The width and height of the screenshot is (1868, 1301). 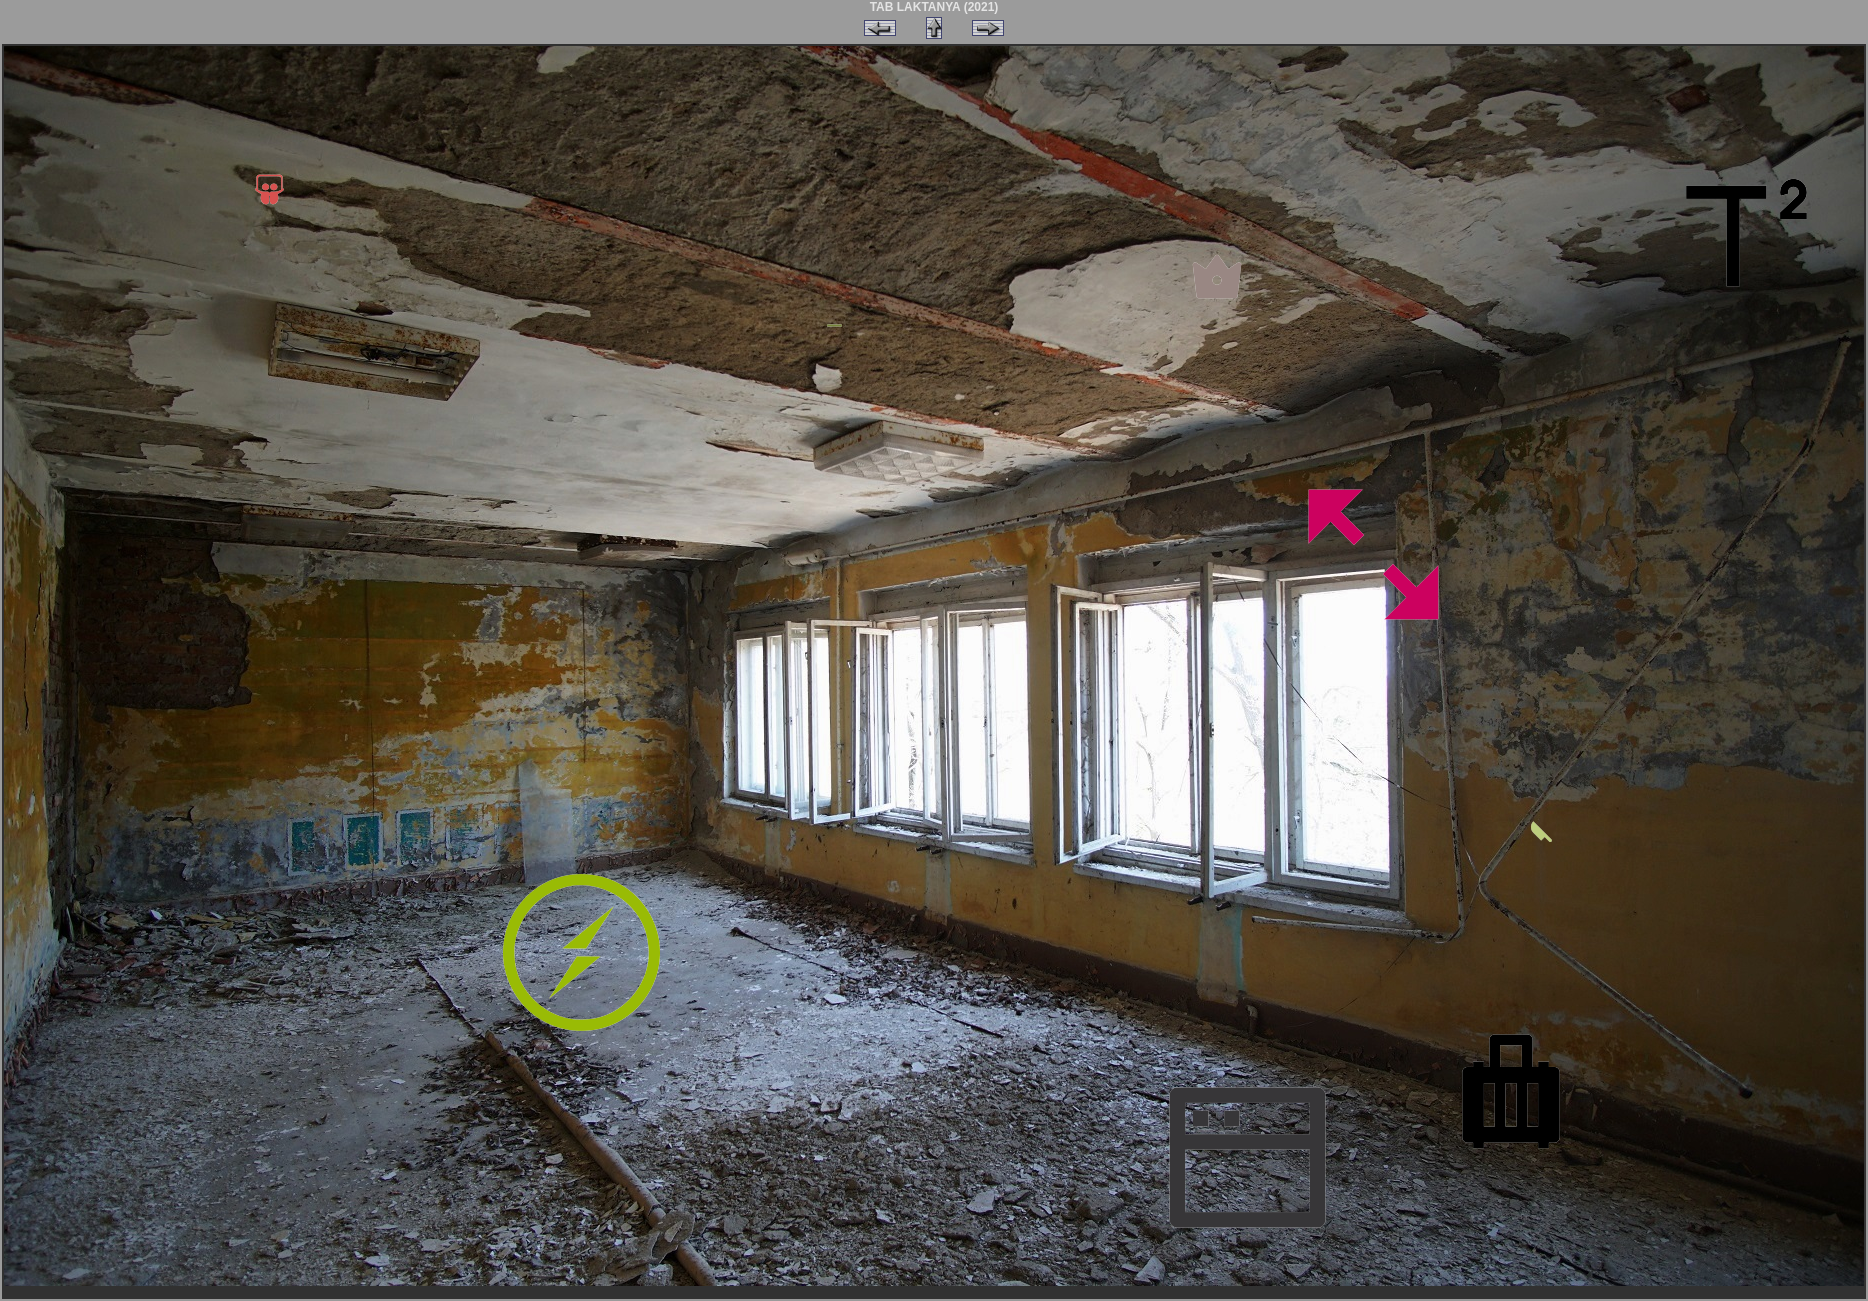 What do you see at coordinates (1373, 554) in the screenshot?
I see `expand content to fullscreen` at bounding box center [1373, 554].